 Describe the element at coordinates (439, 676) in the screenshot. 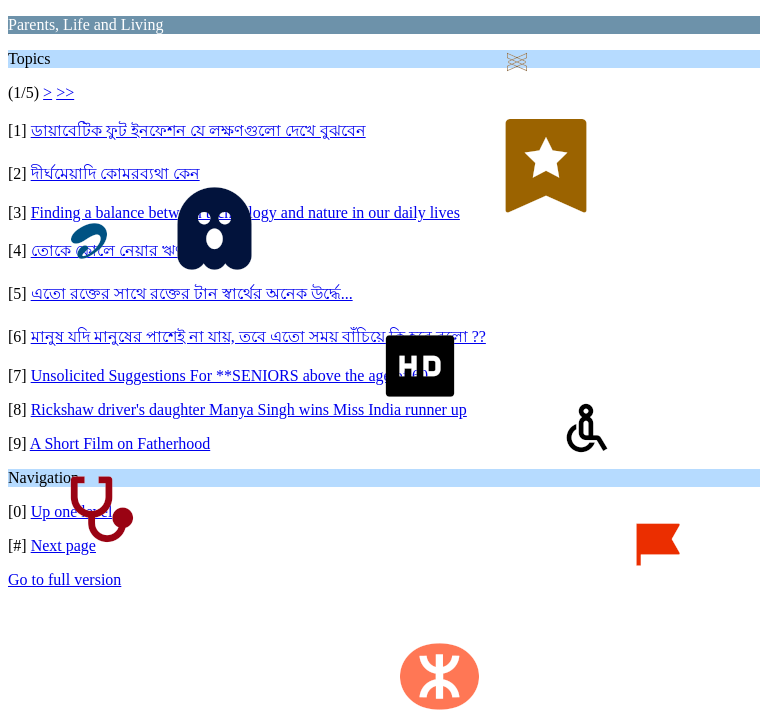

I see `mtr (hong kong mass transit railway) company logo` at that location.